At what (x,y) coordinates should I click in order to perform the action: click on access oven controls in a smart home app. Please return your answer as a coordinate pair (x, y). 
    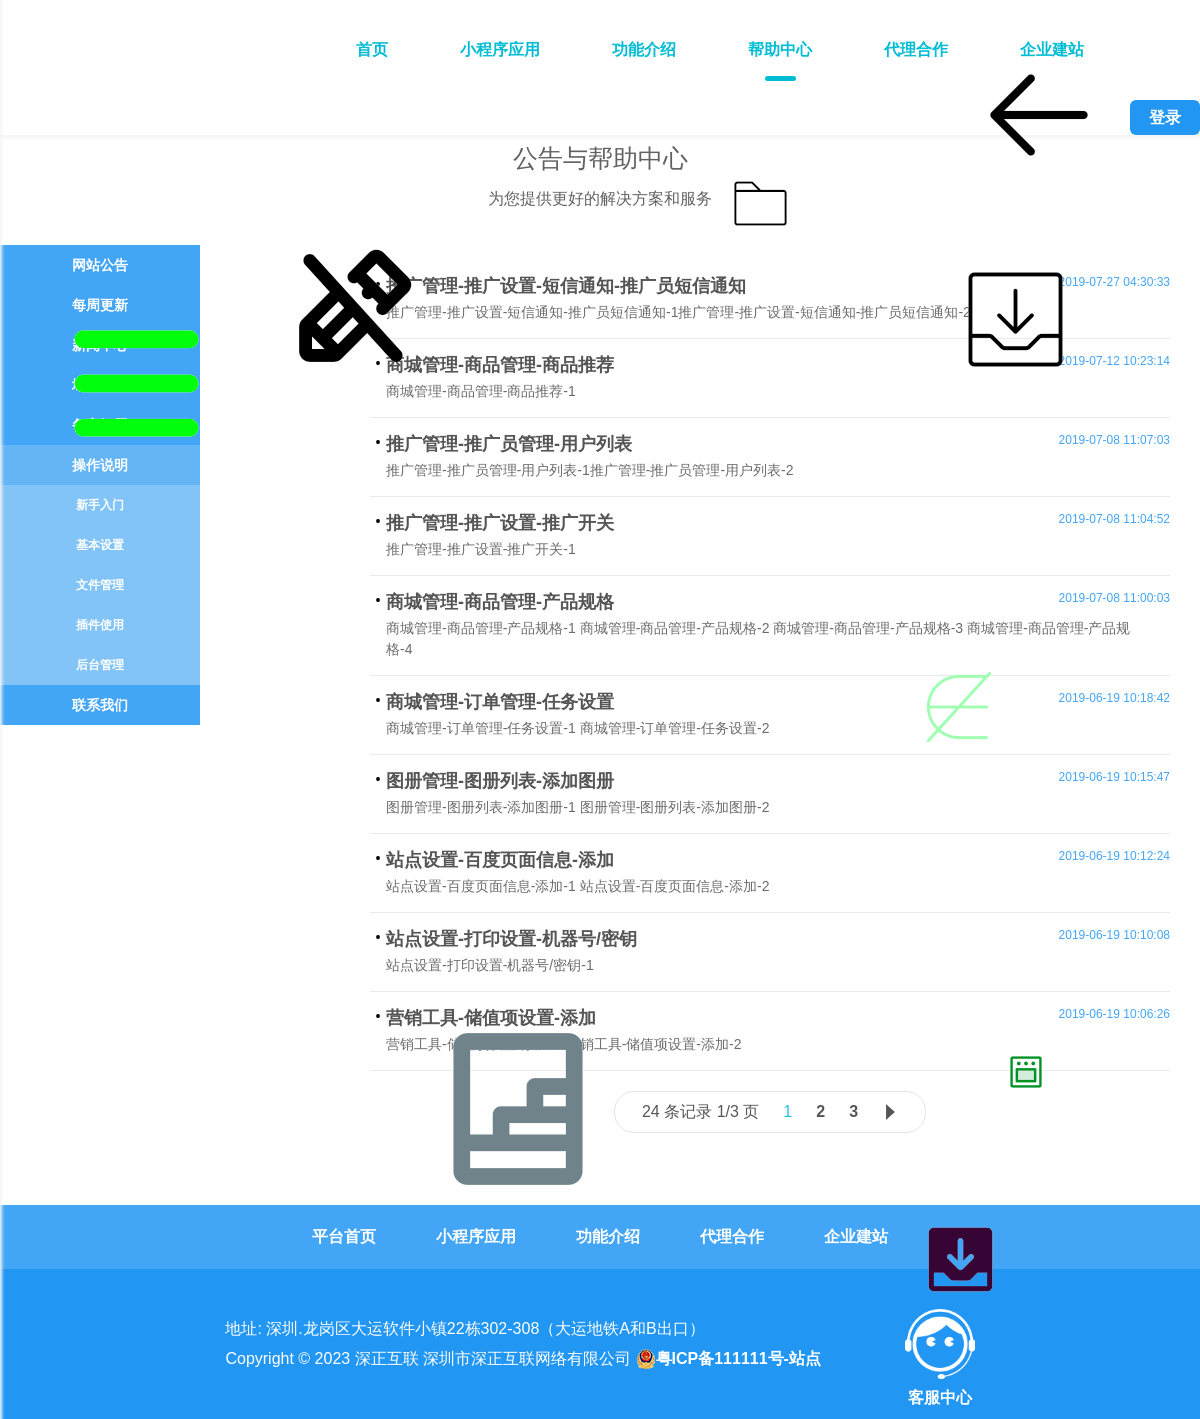
    Looking at the image, I should click on (1026, 1072).